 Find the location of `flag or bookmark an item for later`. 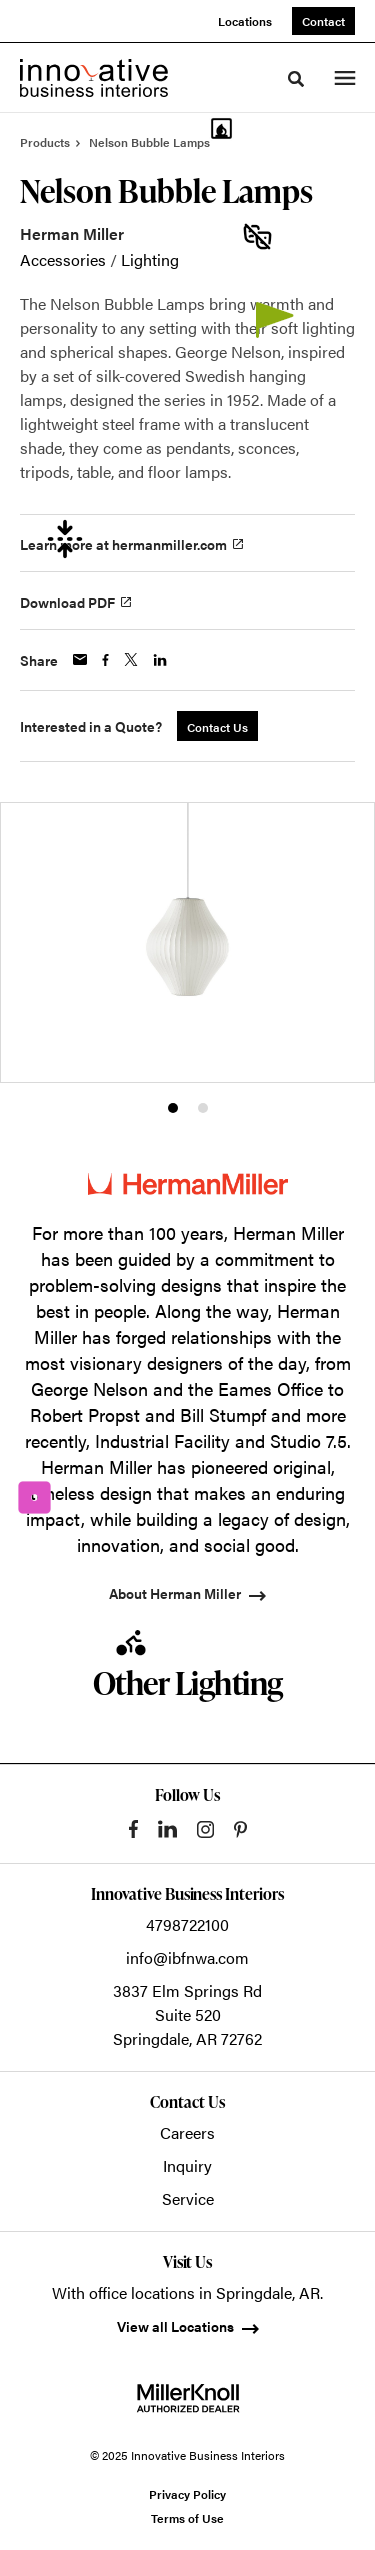

flag or bookmark an item for later is located at coordinates (271, 320).